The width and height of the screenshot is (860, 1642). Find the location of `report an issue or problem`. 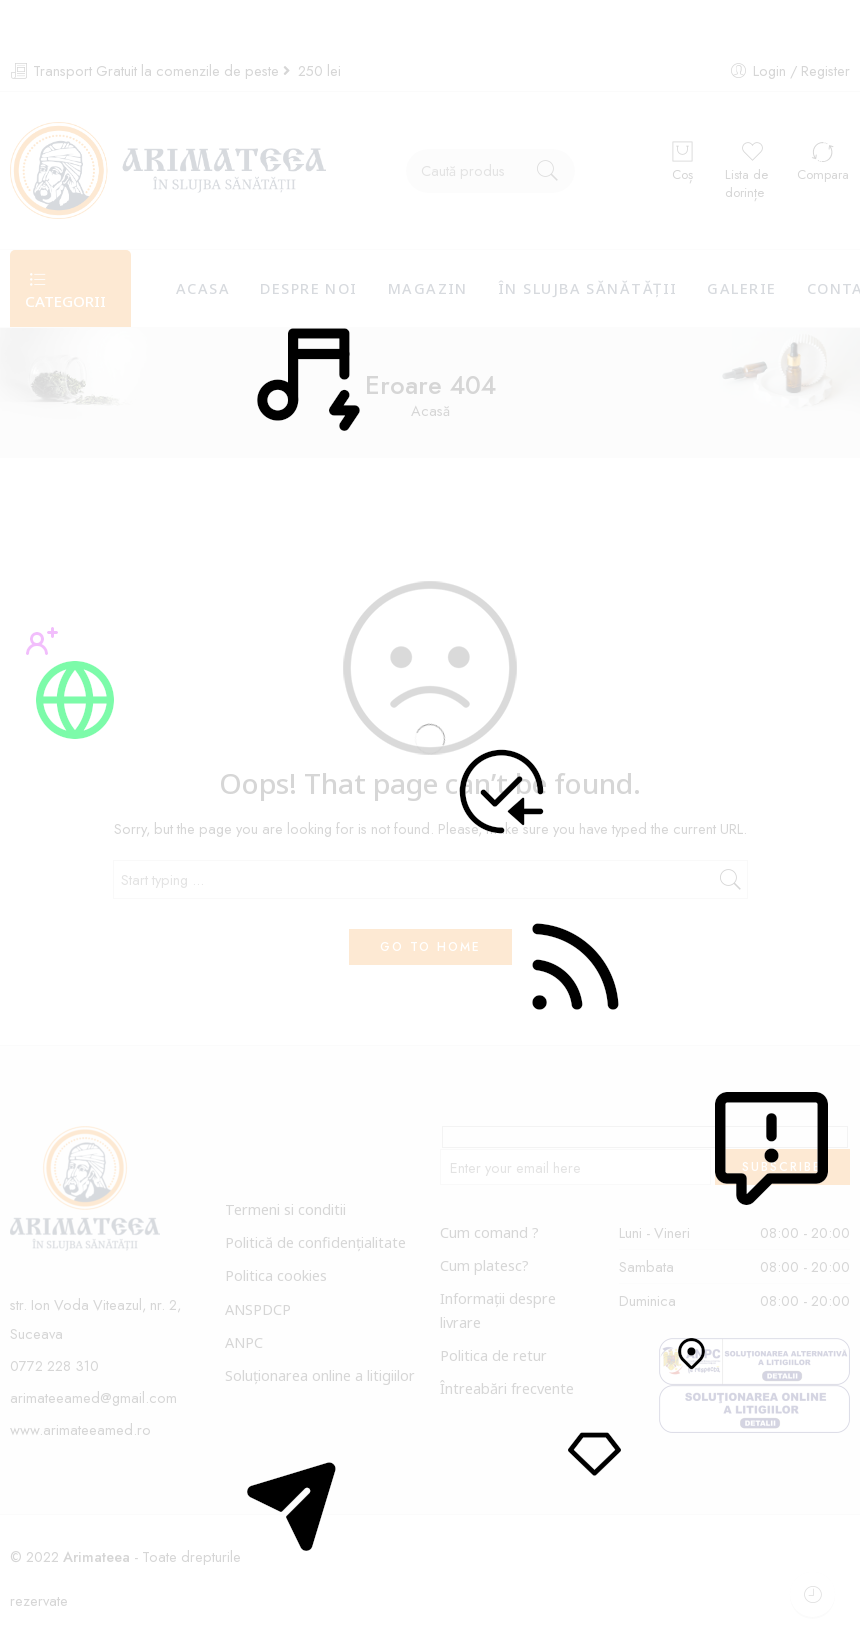

report an issue or problem is located at coordinates (771, 1148).